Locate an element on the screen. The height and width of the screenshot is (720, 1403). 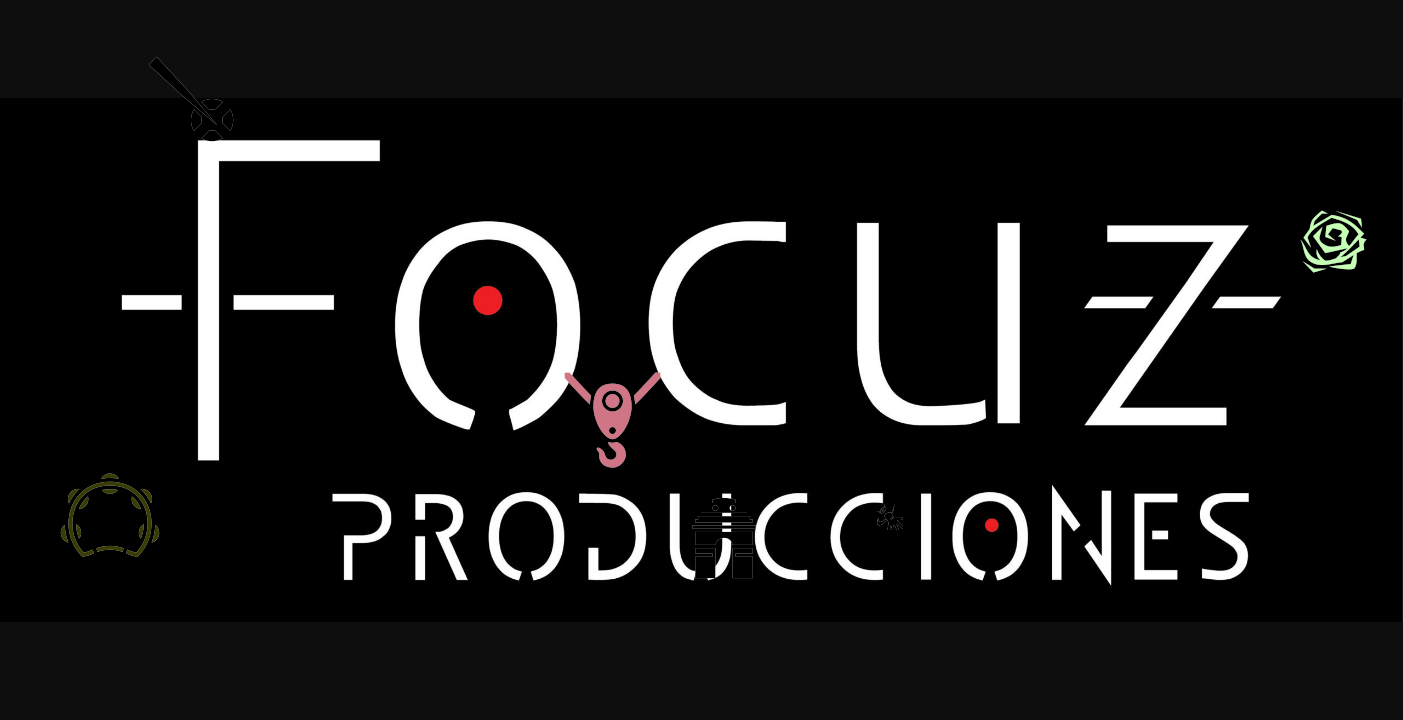
indicates crane or lifting equipment in a game interface is located at coordinates (612, 420).